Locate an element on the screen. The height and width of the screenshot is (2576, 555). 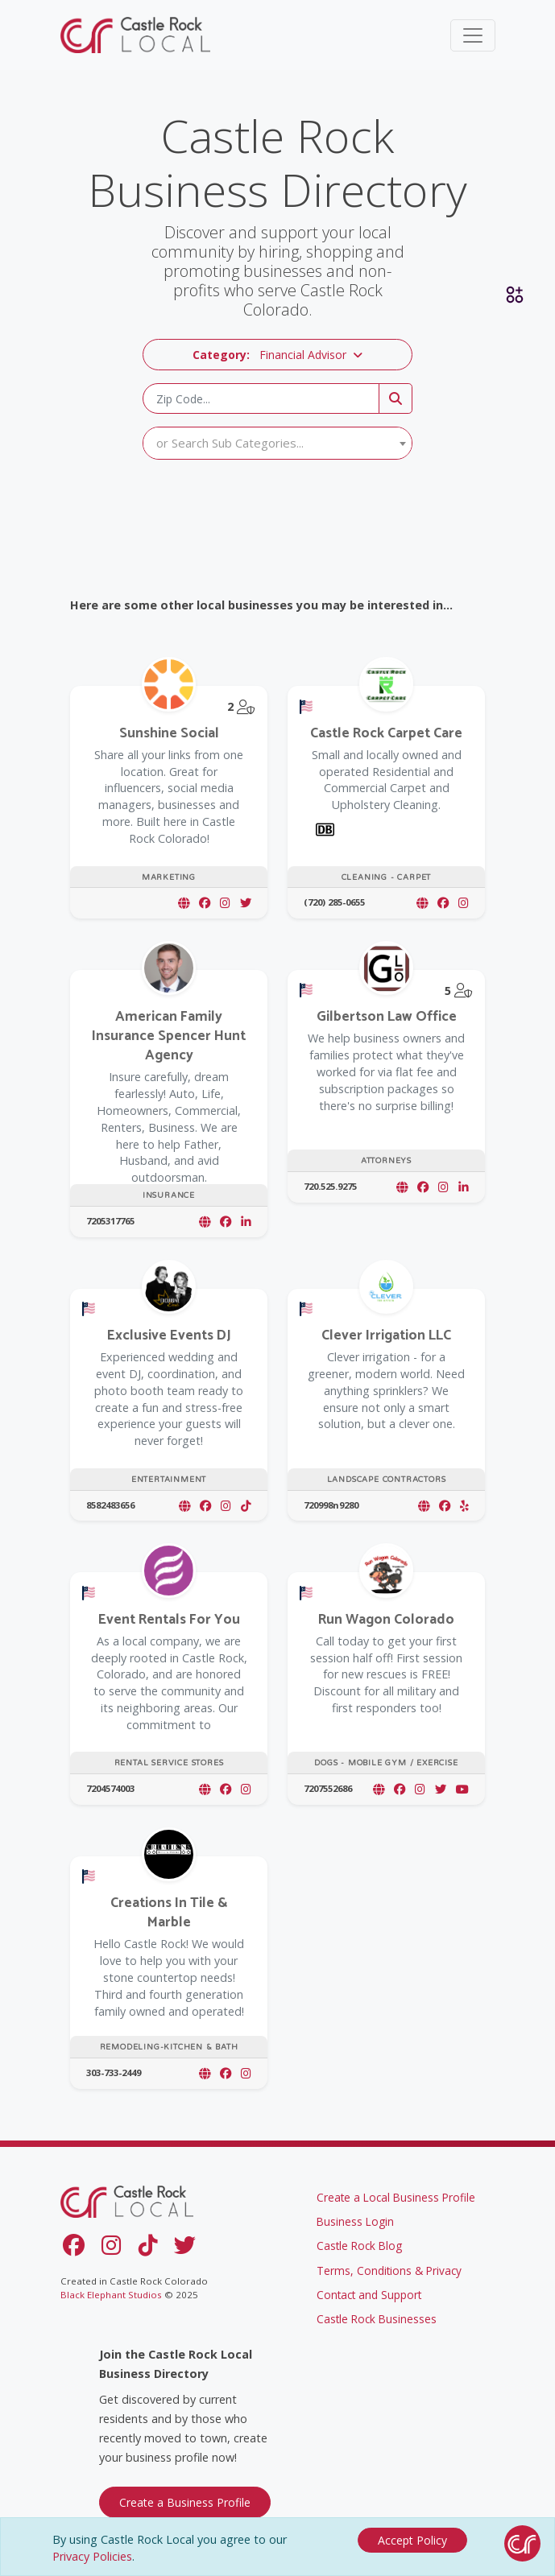
deutsche bahn logo - german railway company is located at coordinates (325, 829).